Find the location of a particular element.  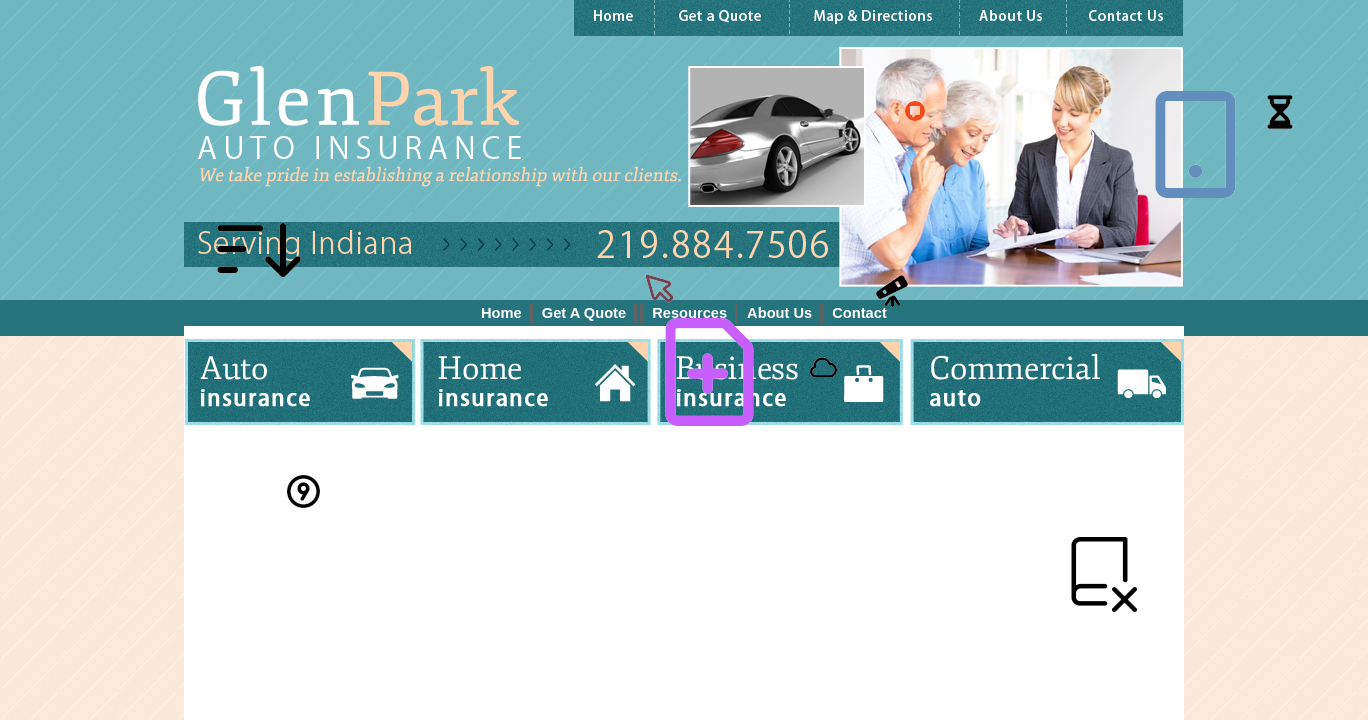

sort items in descending order is located at coordinates (259, 248).